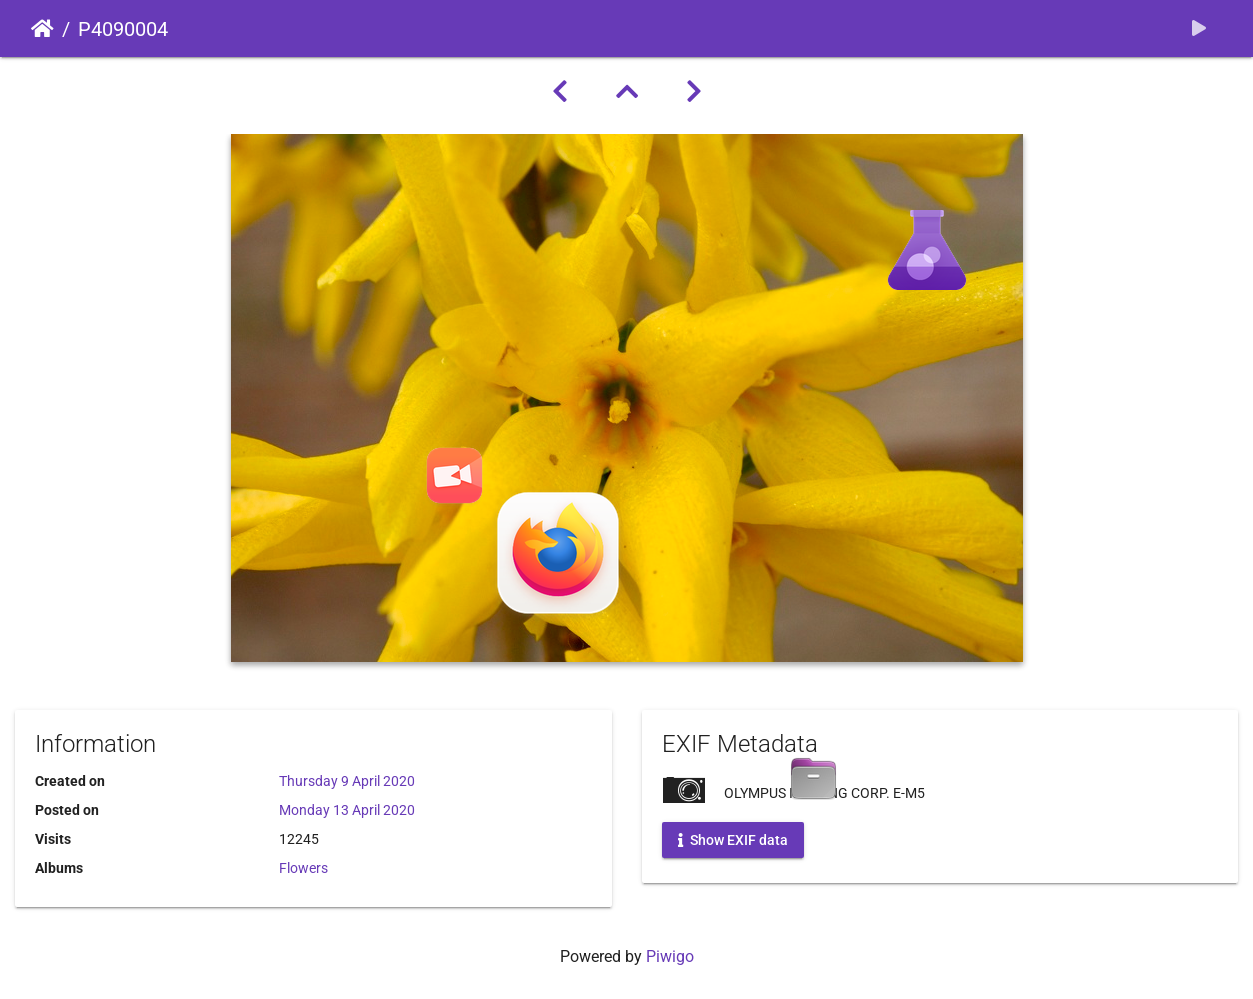 The width and height of the screenshot is (1253, 999). What do you see at coordinates (558, 553) in the screenshot?
I see `open firefox web browser` at bounding box center [558, 553].